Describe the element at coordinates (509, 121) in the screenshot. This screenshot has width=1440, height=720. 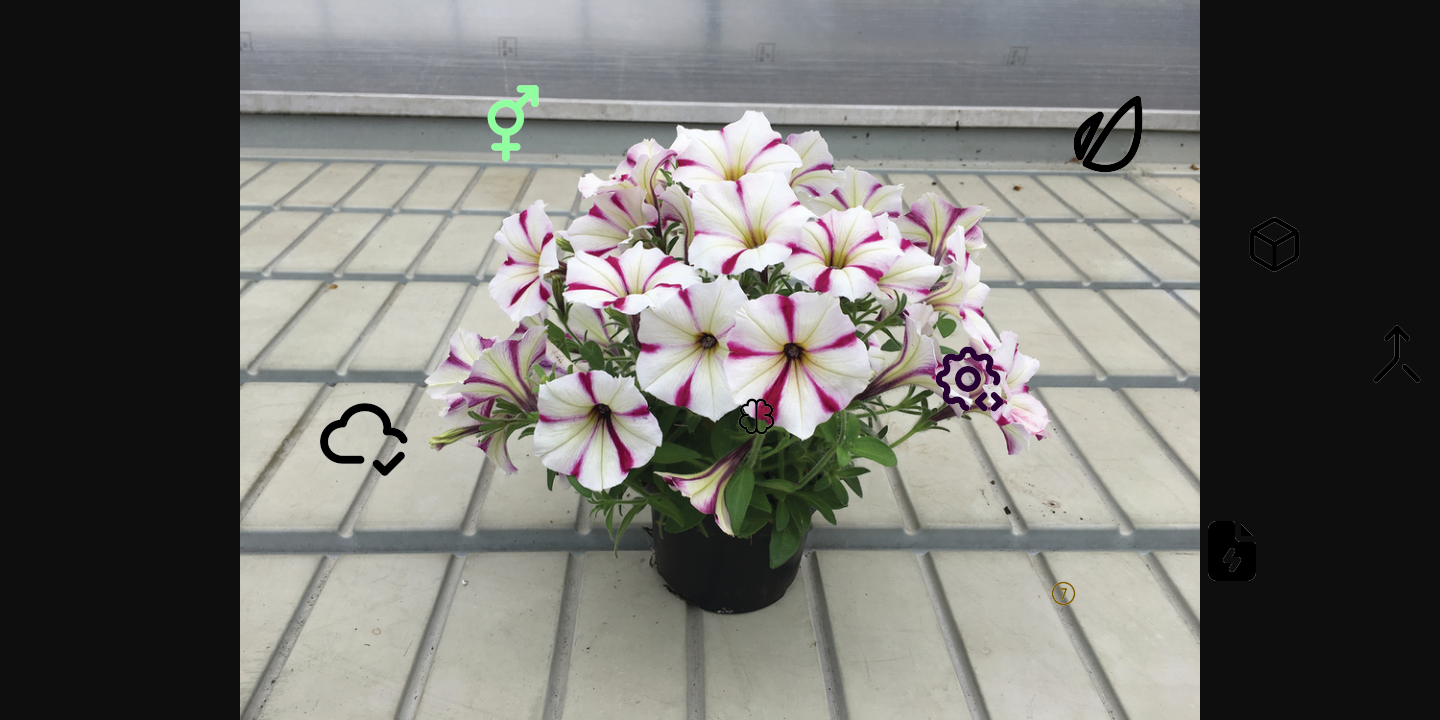
I see `select bigender identity option` at that location.